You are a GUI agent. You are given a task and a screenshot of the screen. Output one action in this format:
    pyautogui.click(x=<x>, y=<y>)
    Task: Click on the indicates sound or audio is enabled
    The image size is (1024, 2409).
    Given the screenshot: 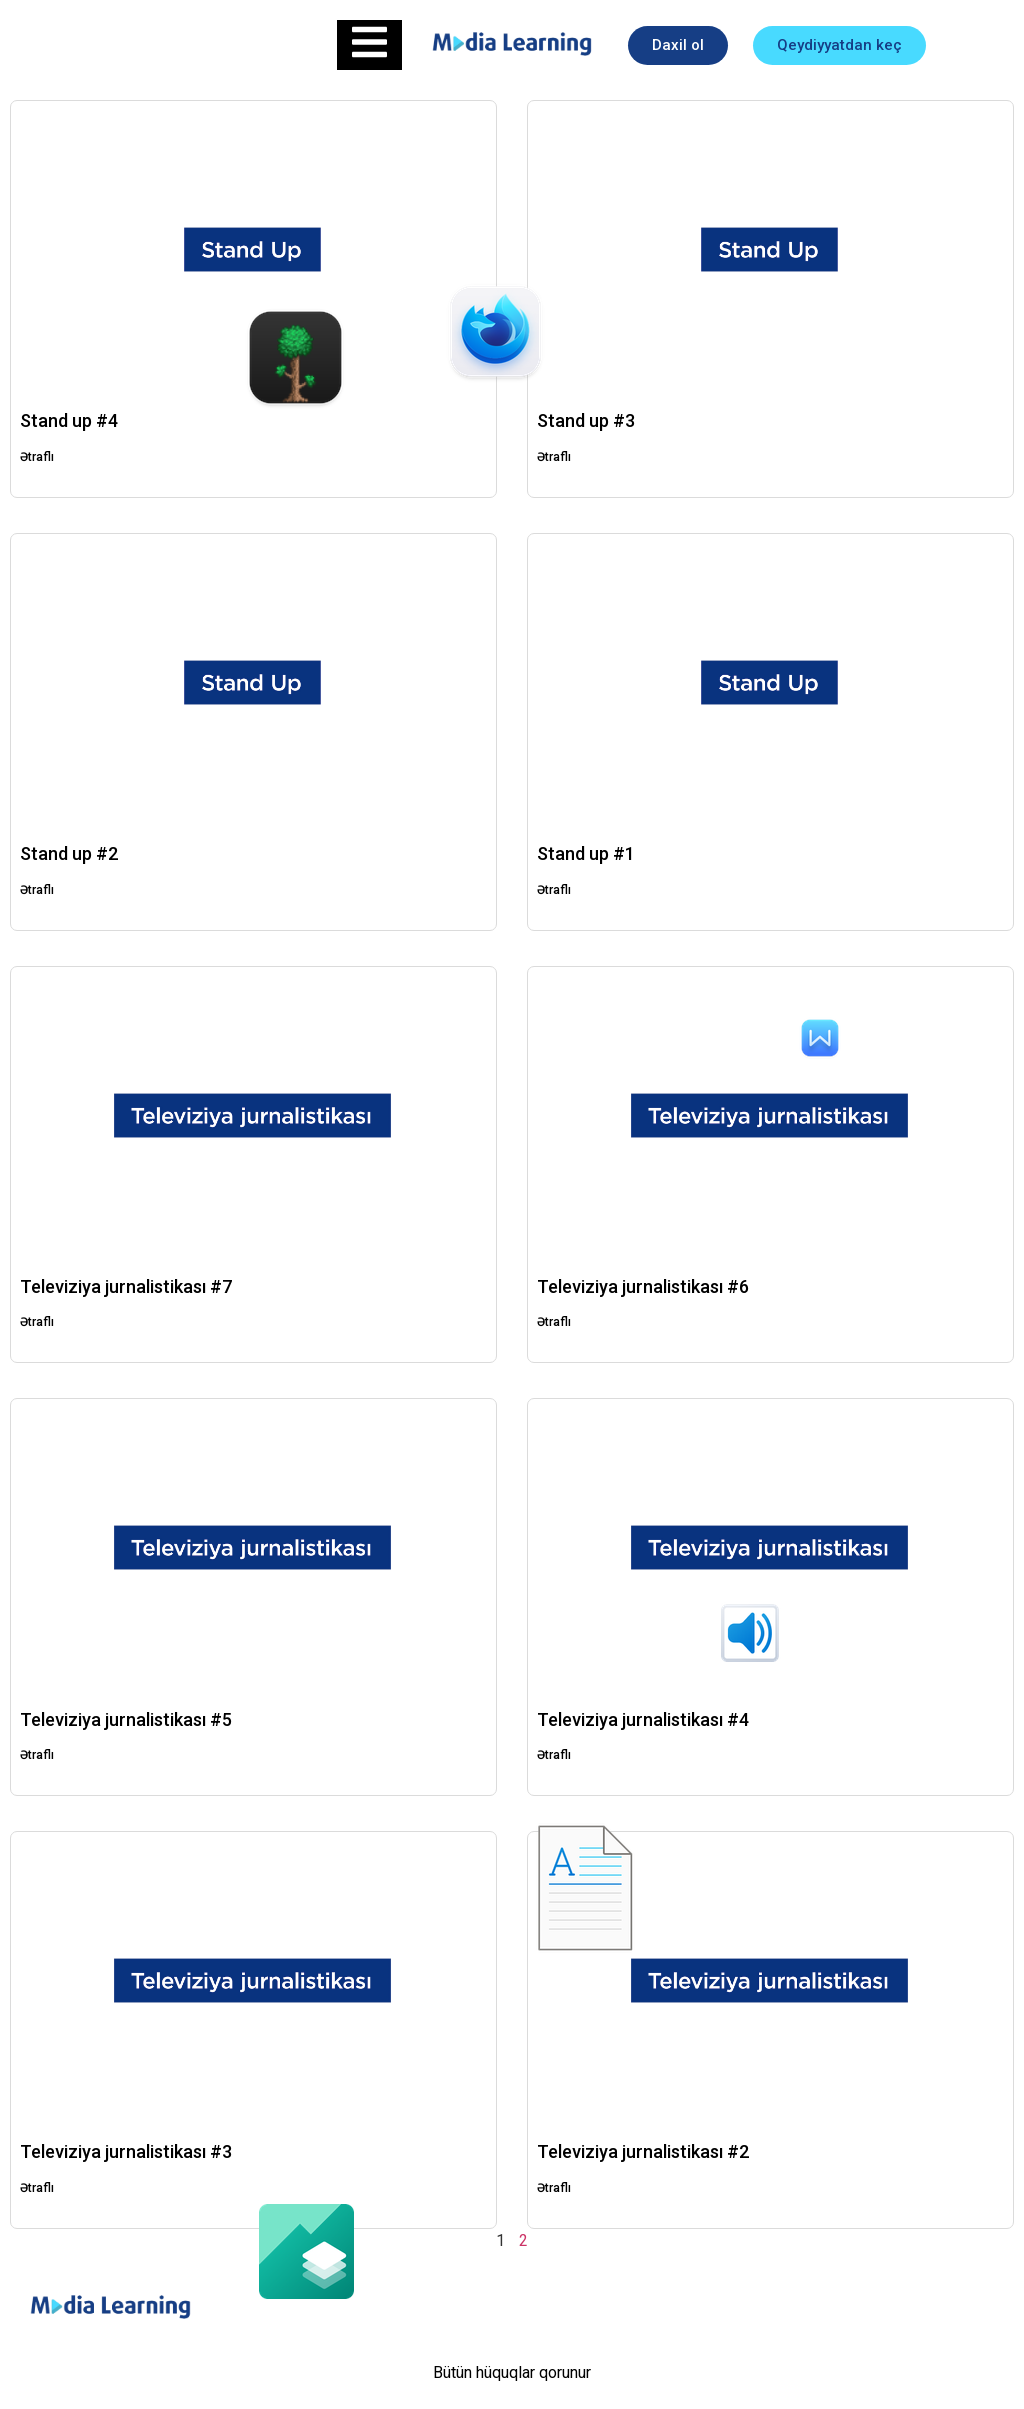 What is the action you would take?
    pyautogui.click(x=795, y=1588)
    